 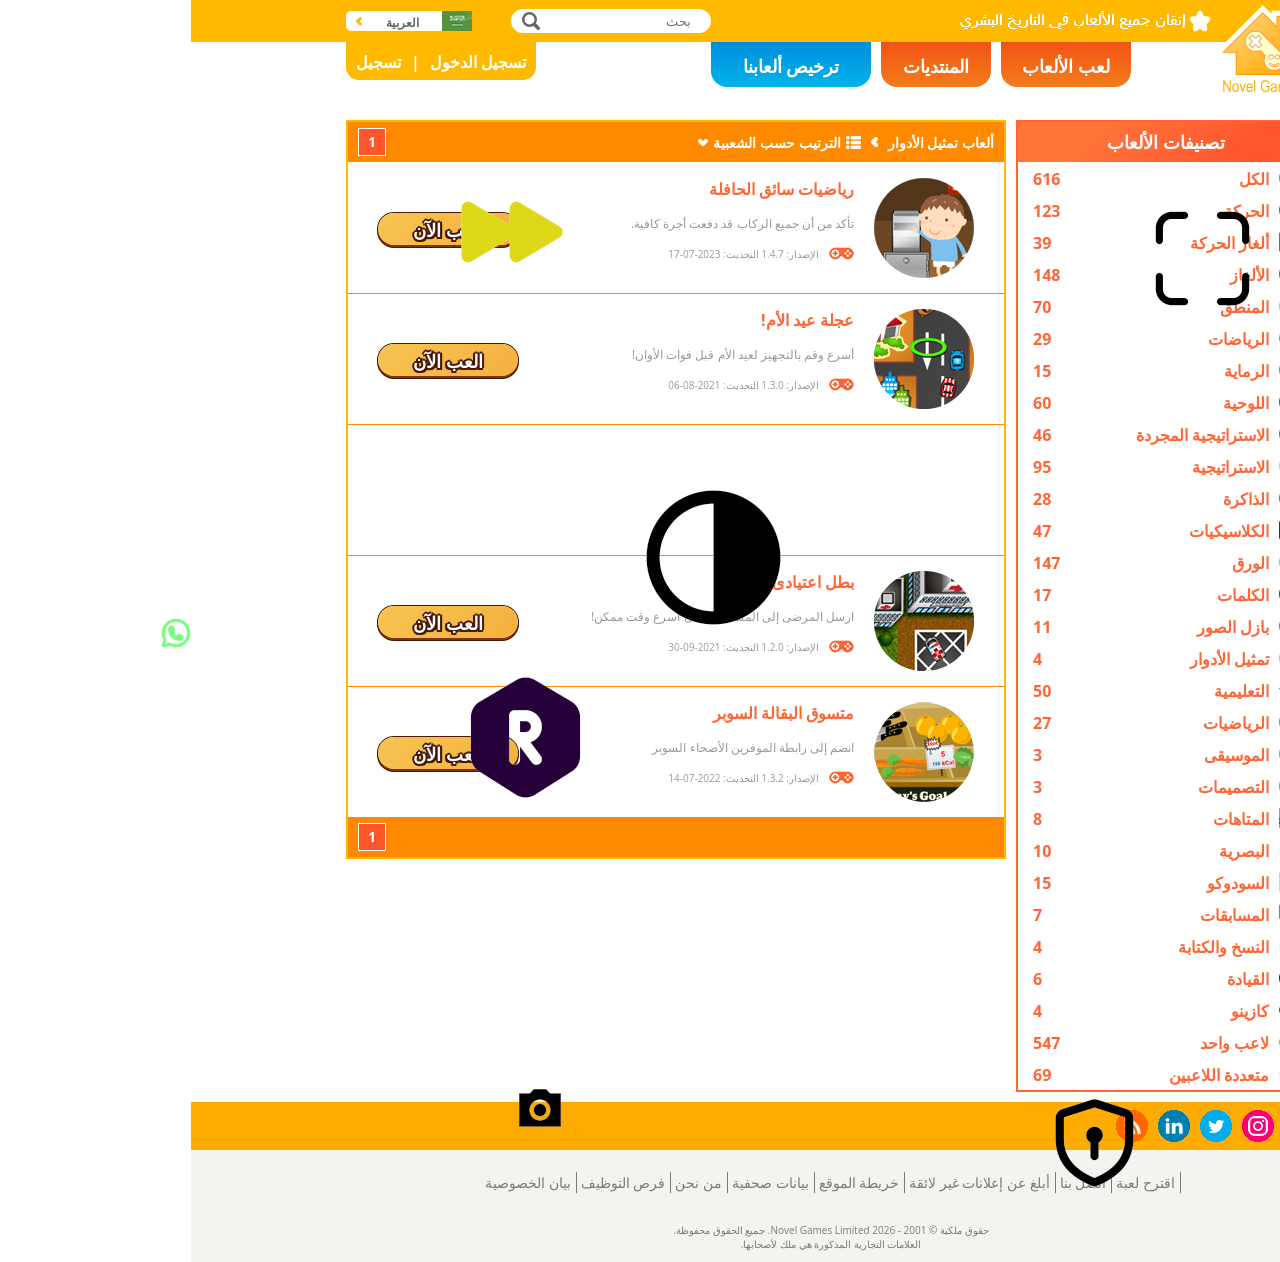 I want to click on take a photo, so click(x=540, y=1110).